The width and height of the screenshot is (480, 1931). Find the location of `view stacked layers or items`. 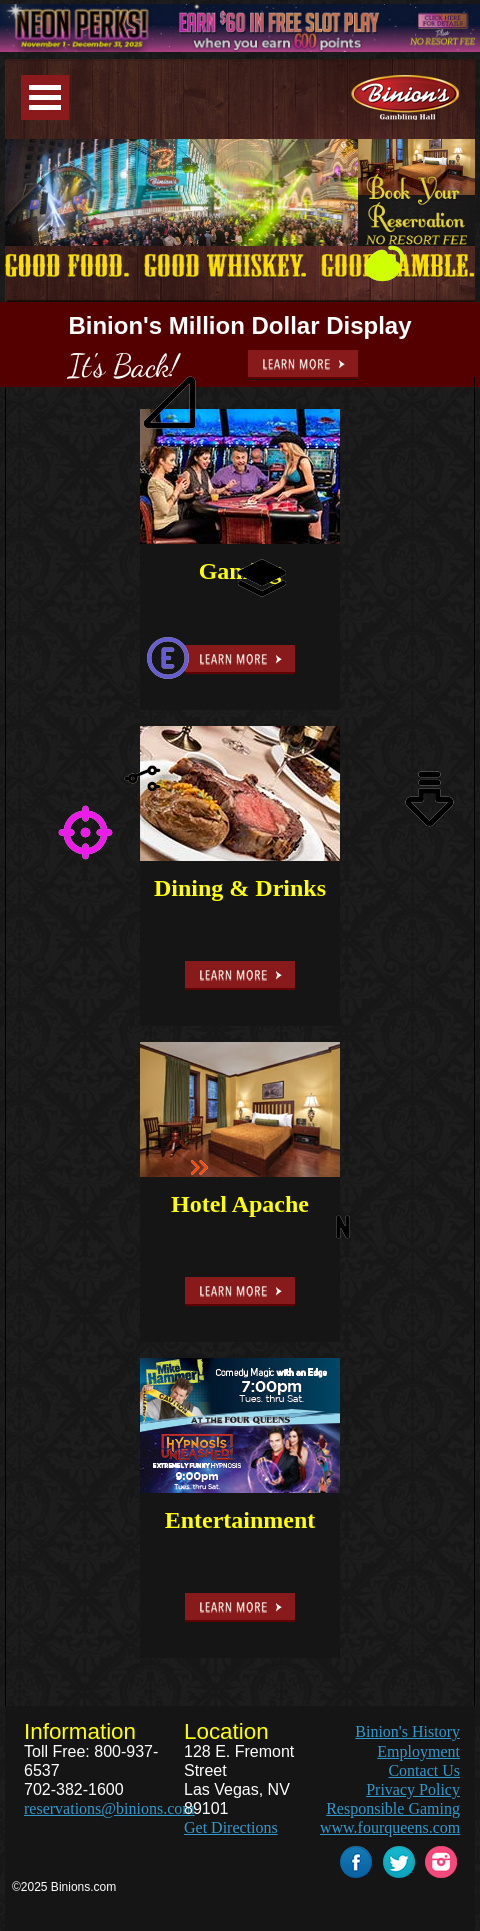

view stacked layers or items is located at coordinates (262, 578).